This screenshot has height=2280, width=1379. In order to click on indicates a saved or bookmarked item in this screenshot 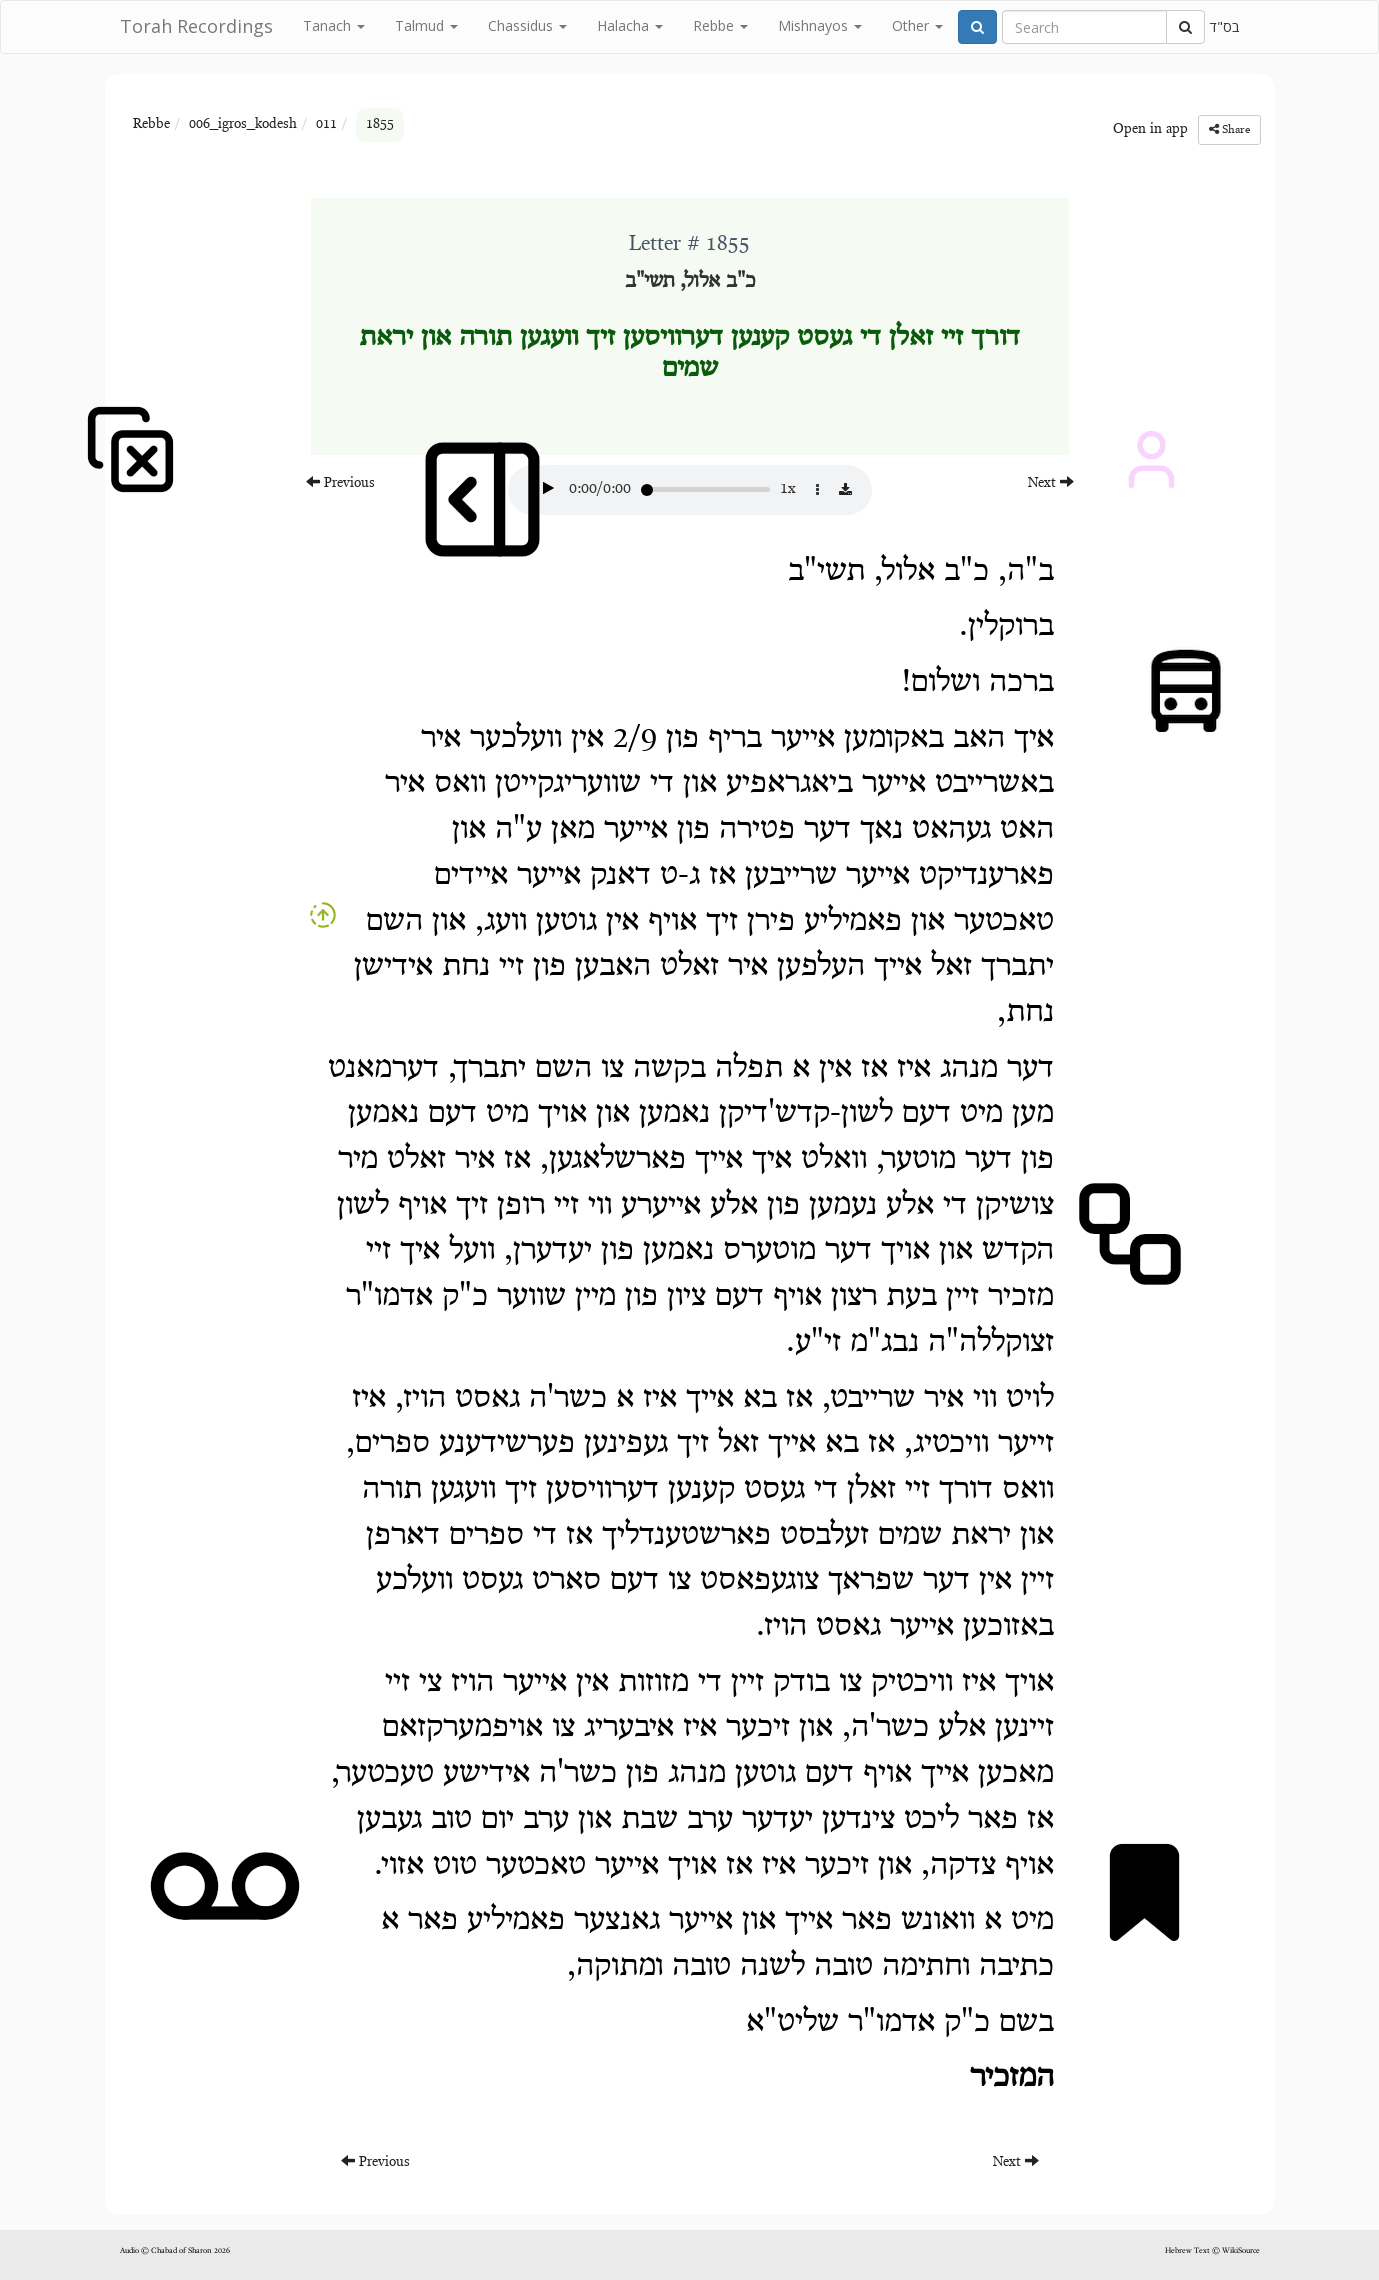, I will do `click(1144, 1892)`.